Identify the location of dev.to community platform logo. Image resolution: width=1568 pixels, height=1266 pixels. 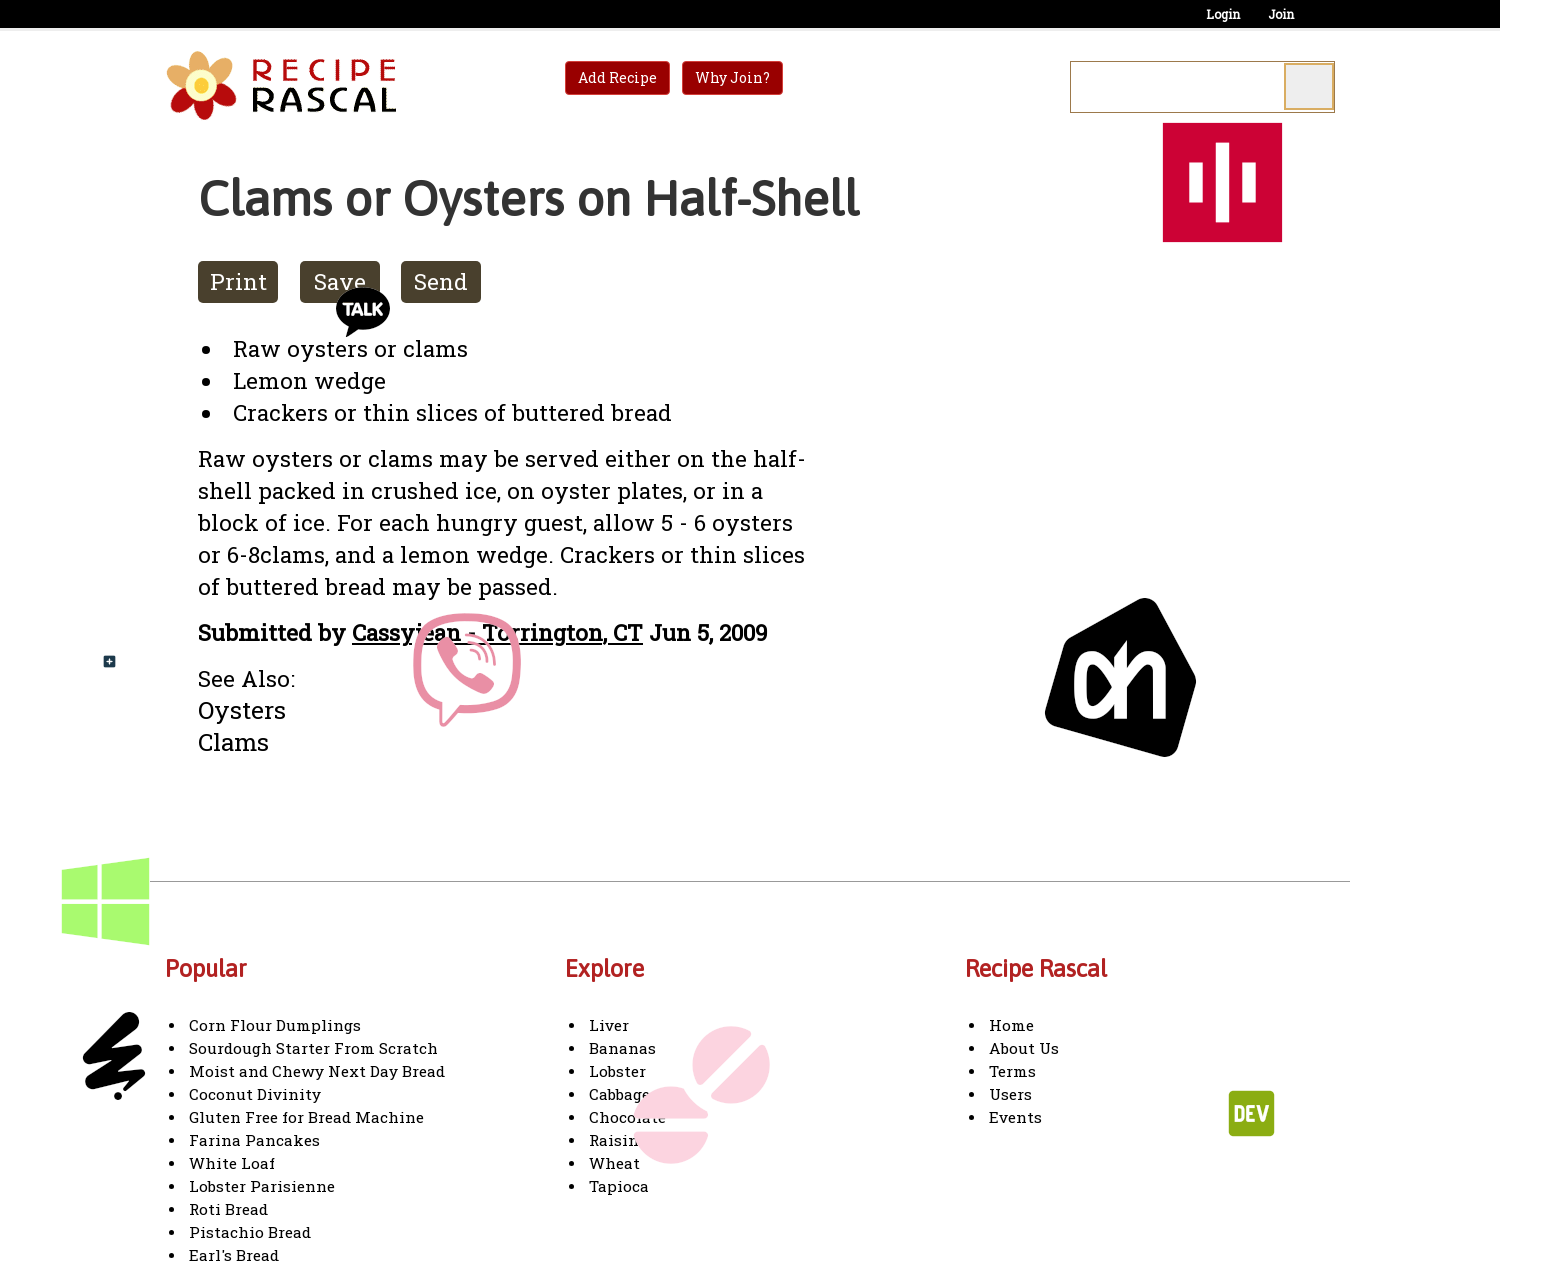
(1251, 1113).